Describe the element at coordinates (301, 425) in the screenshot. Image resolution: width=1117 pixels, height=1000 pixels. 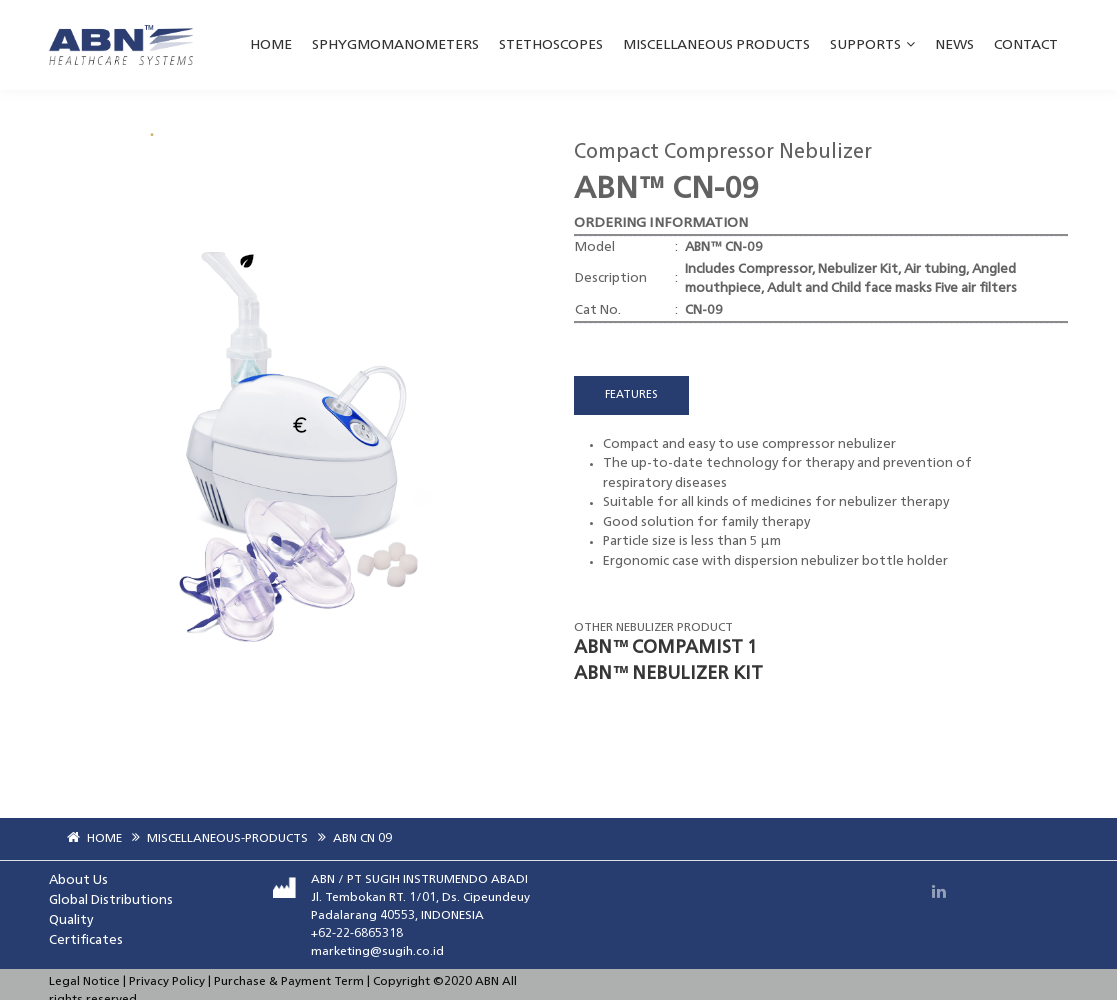
I see `view price in euros` at that location.